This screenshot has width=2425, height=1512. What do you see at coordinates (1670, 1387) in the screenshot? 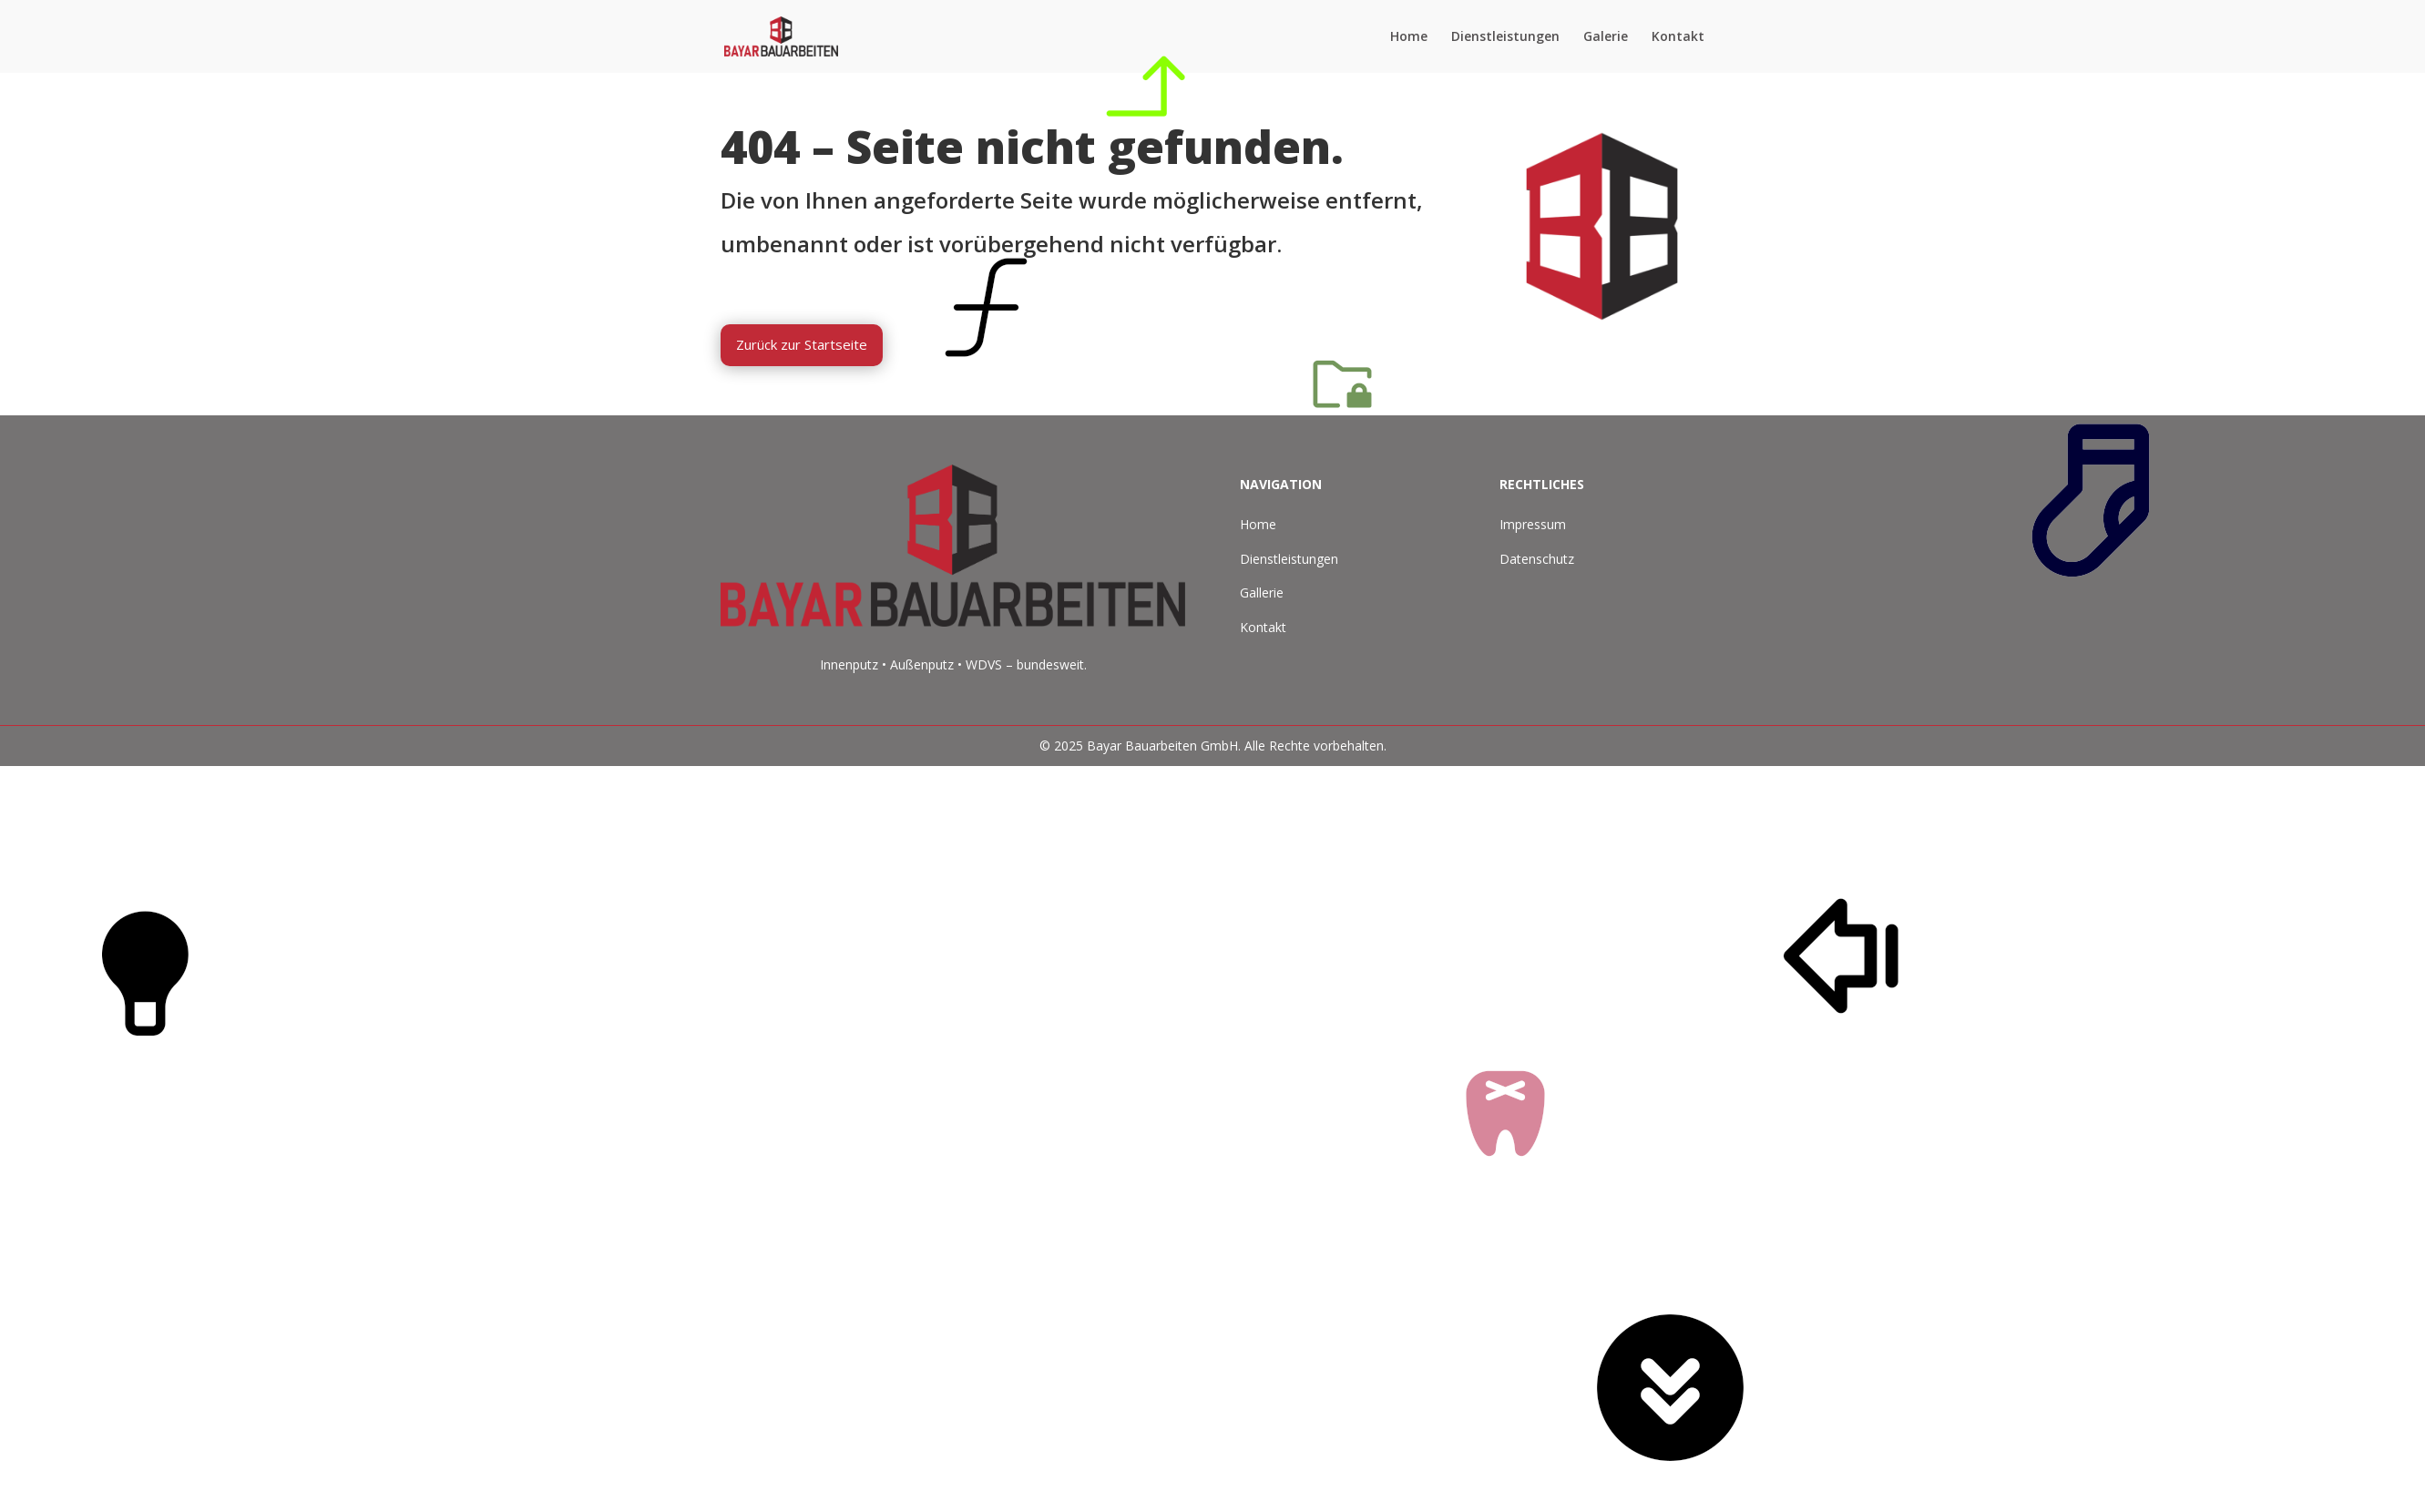
I see `expand to show more content below` at bounding box center [1670, 1387].